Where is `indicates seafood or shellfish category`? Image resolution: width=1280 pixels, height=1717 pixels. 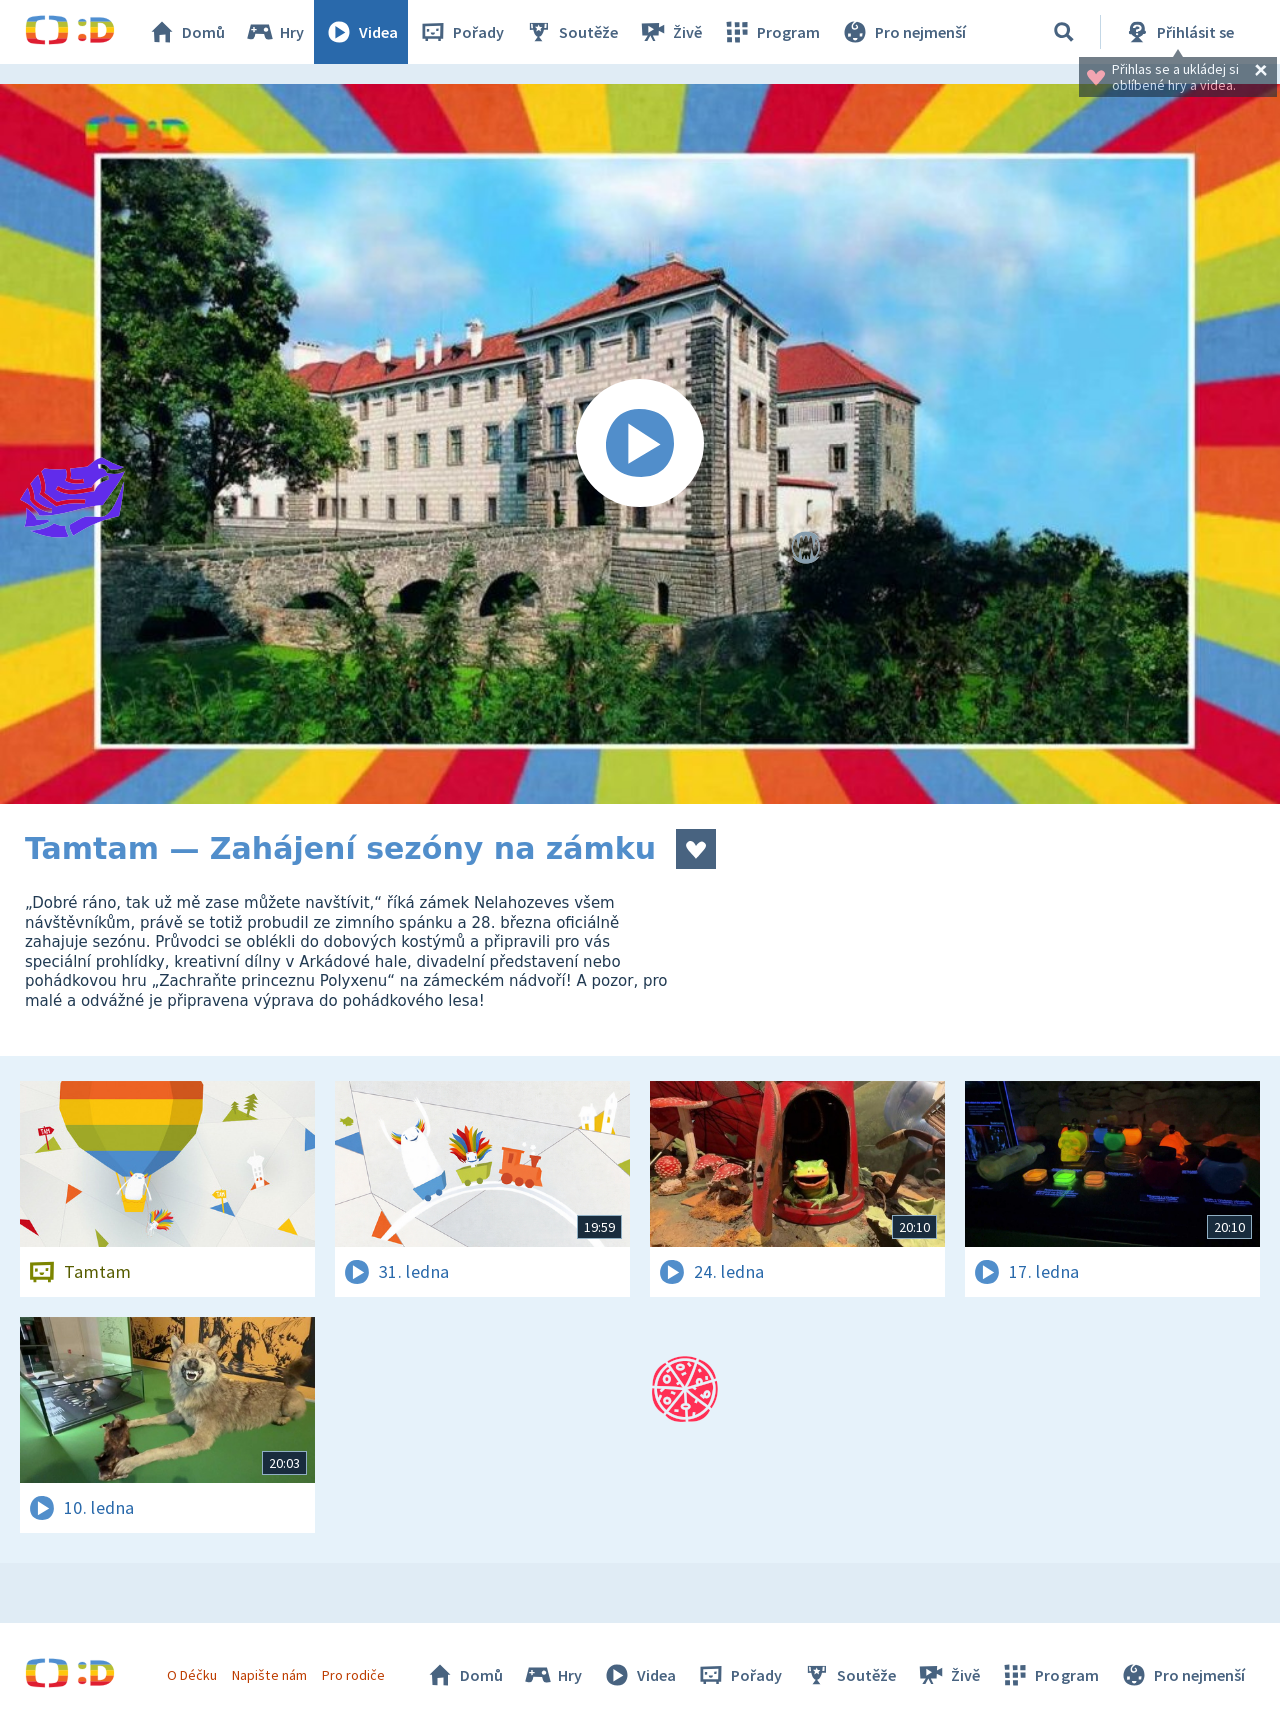
indicates seafood or shellfish category is located at coordinates (72, 497).